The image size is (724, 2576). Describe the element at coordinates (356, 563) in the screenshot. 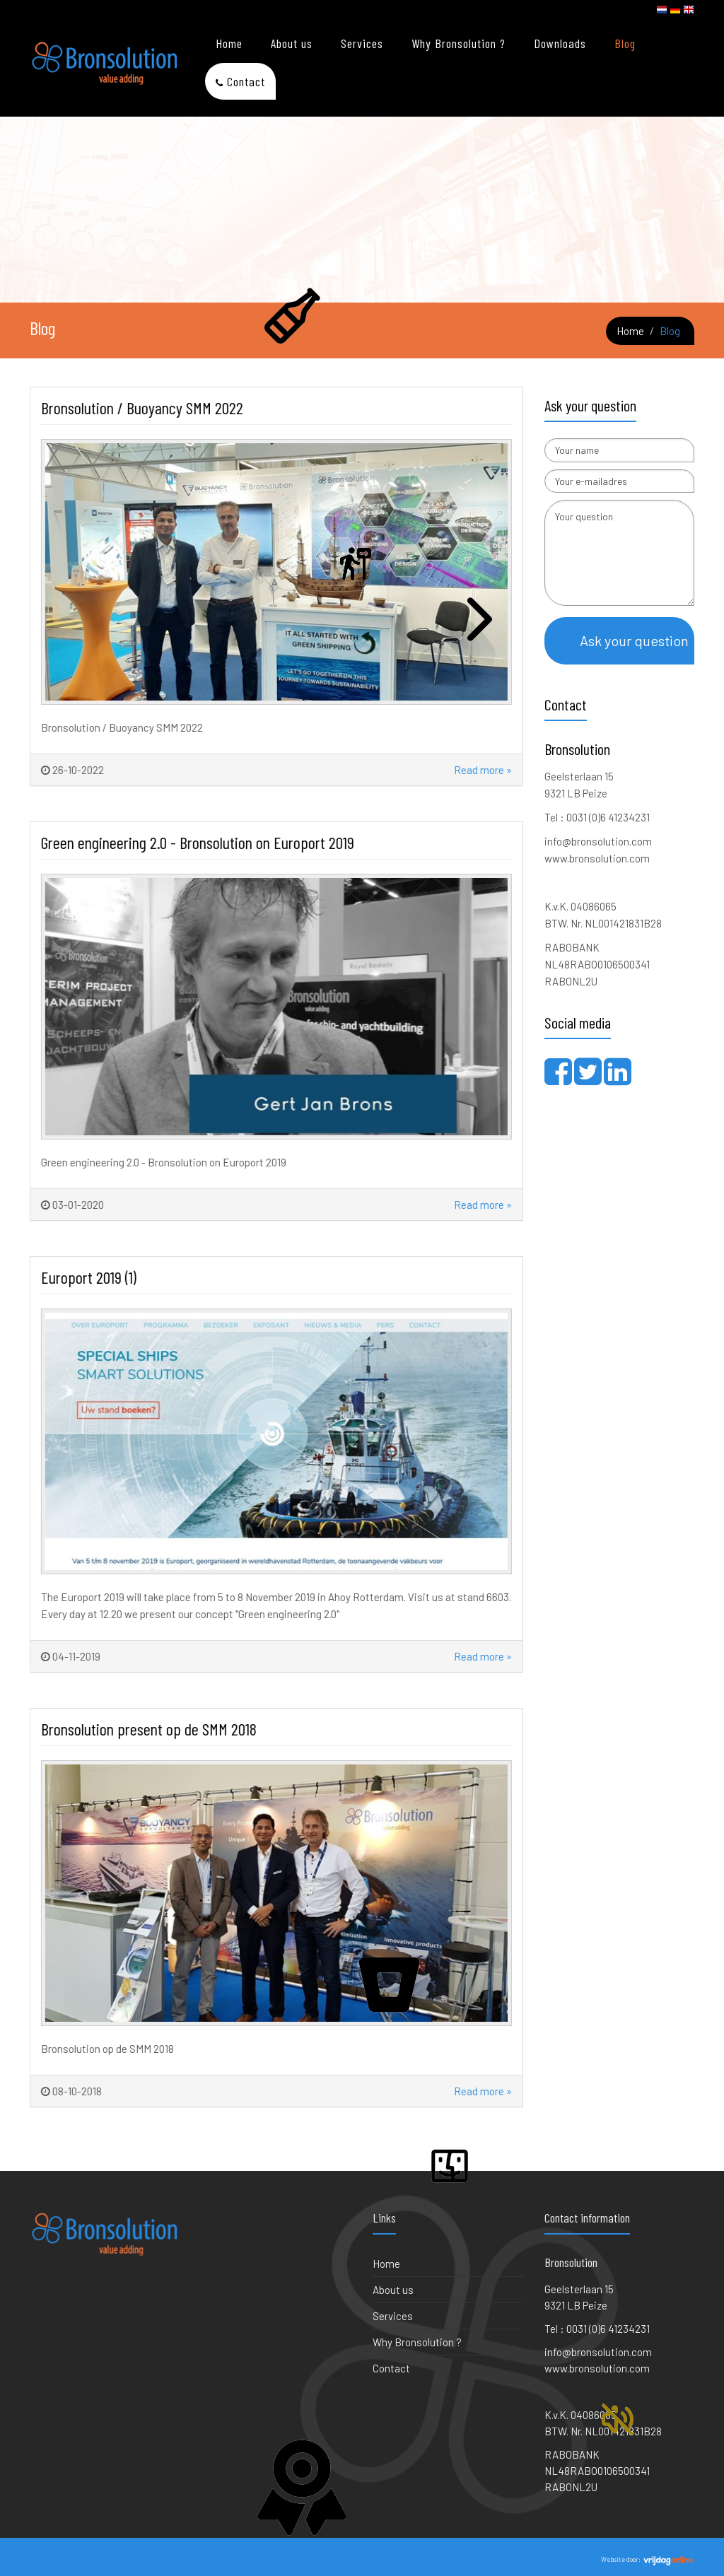

I see `follow directions or navigation signs` at that location.